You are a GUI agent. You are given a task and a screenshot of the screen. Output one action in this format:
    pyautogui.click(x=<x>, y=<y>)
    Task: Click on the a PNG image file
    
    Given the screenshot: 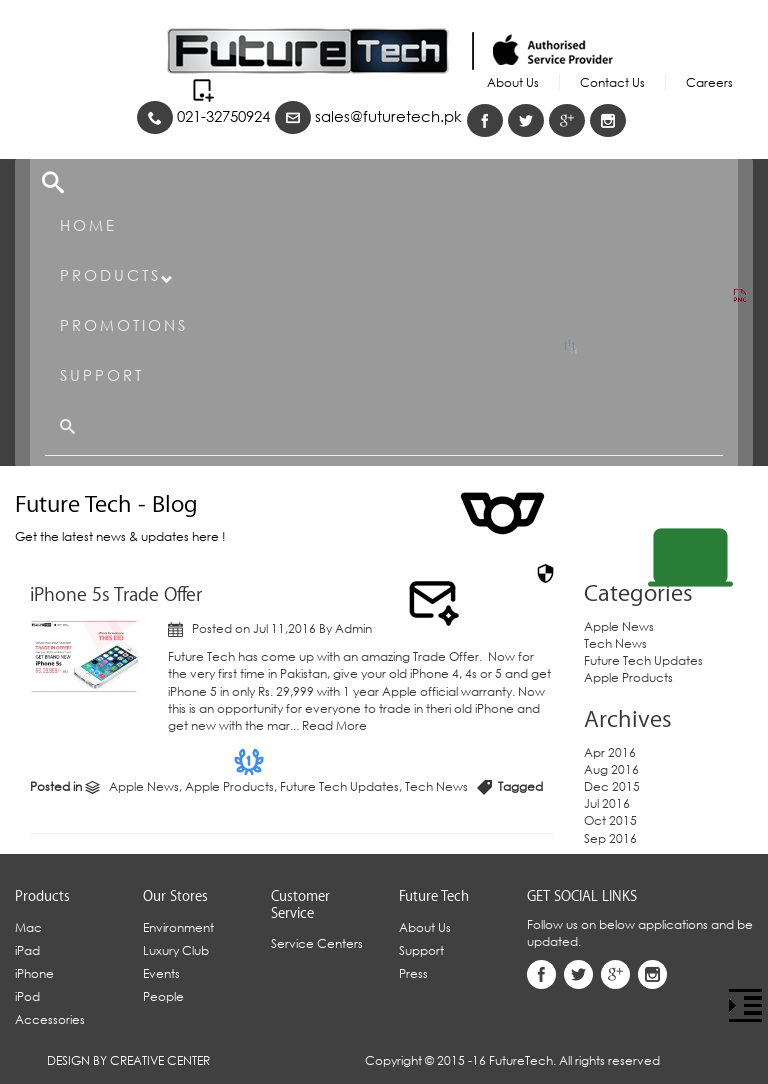 What is the action you would take?
    pyautogui.click(x=740, y=296)
    